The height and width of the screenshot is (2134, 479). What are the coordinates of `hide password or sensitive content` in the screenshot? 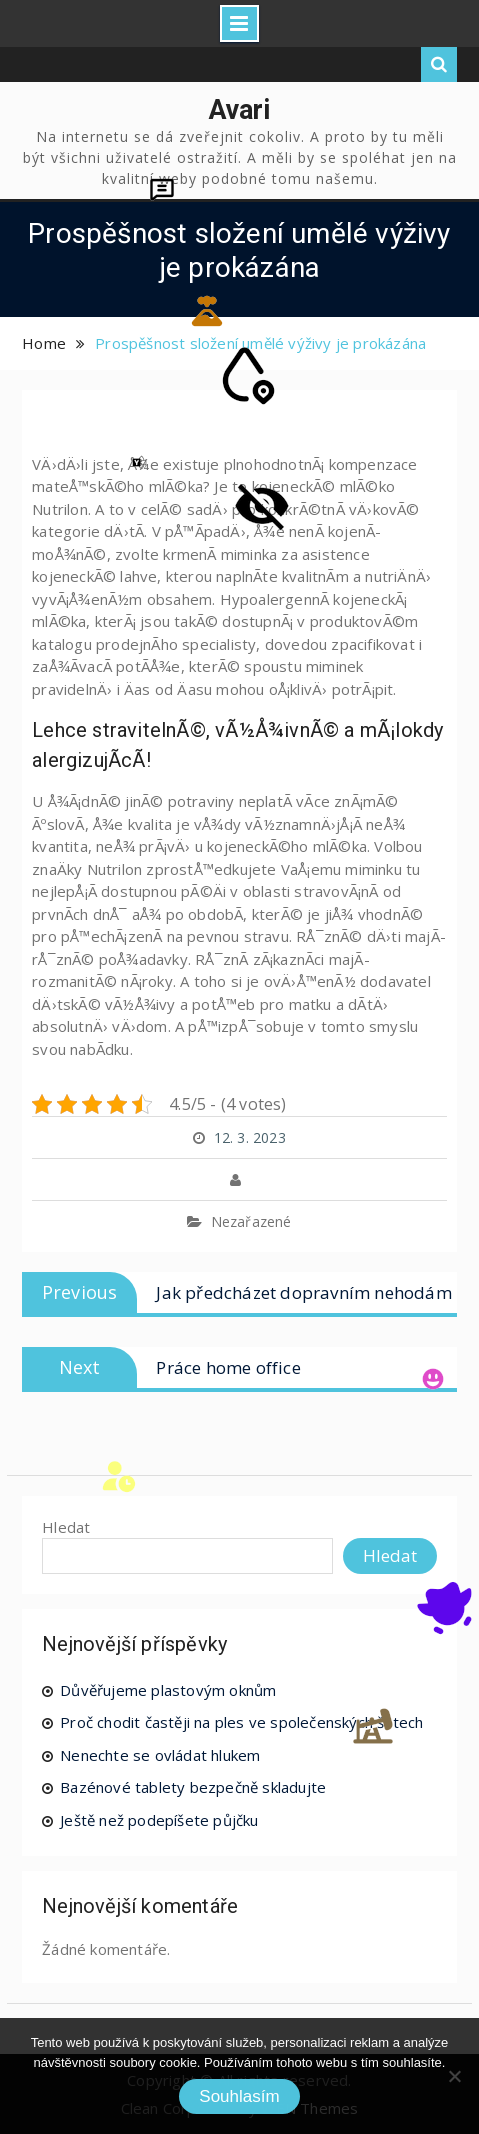 It's located at (262, 507).